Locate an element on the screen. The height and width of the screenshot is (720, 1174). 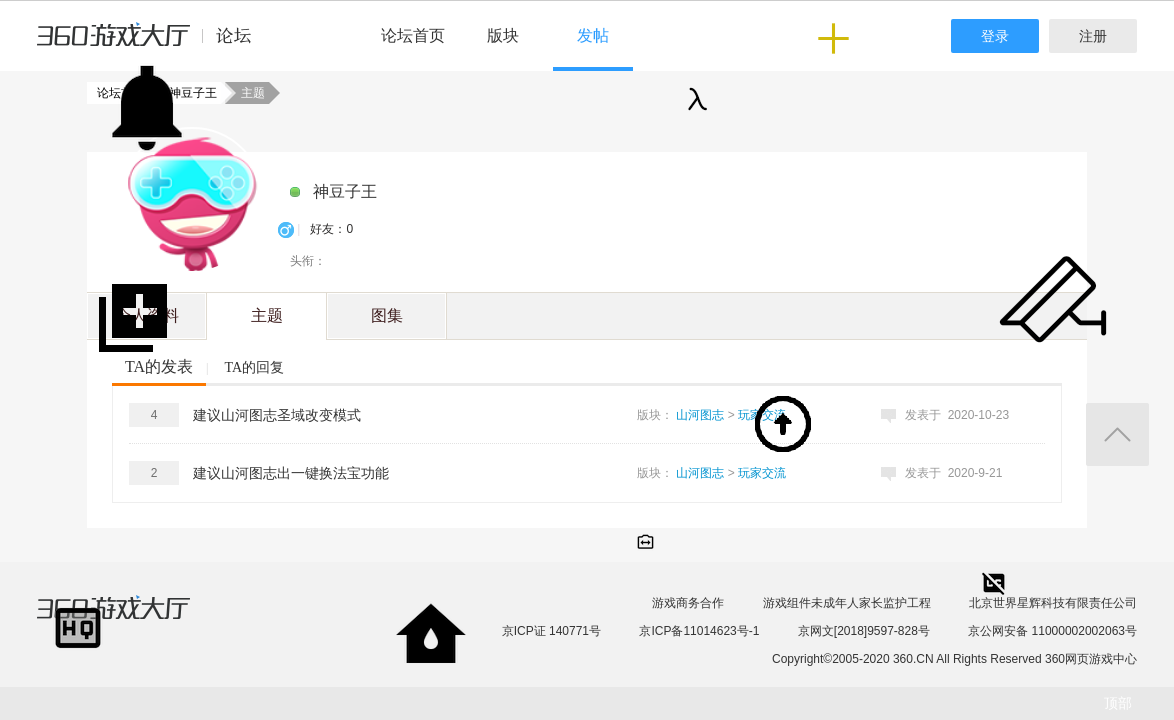
toggle high quality video or audio playback is located at coordinates (78, 628).